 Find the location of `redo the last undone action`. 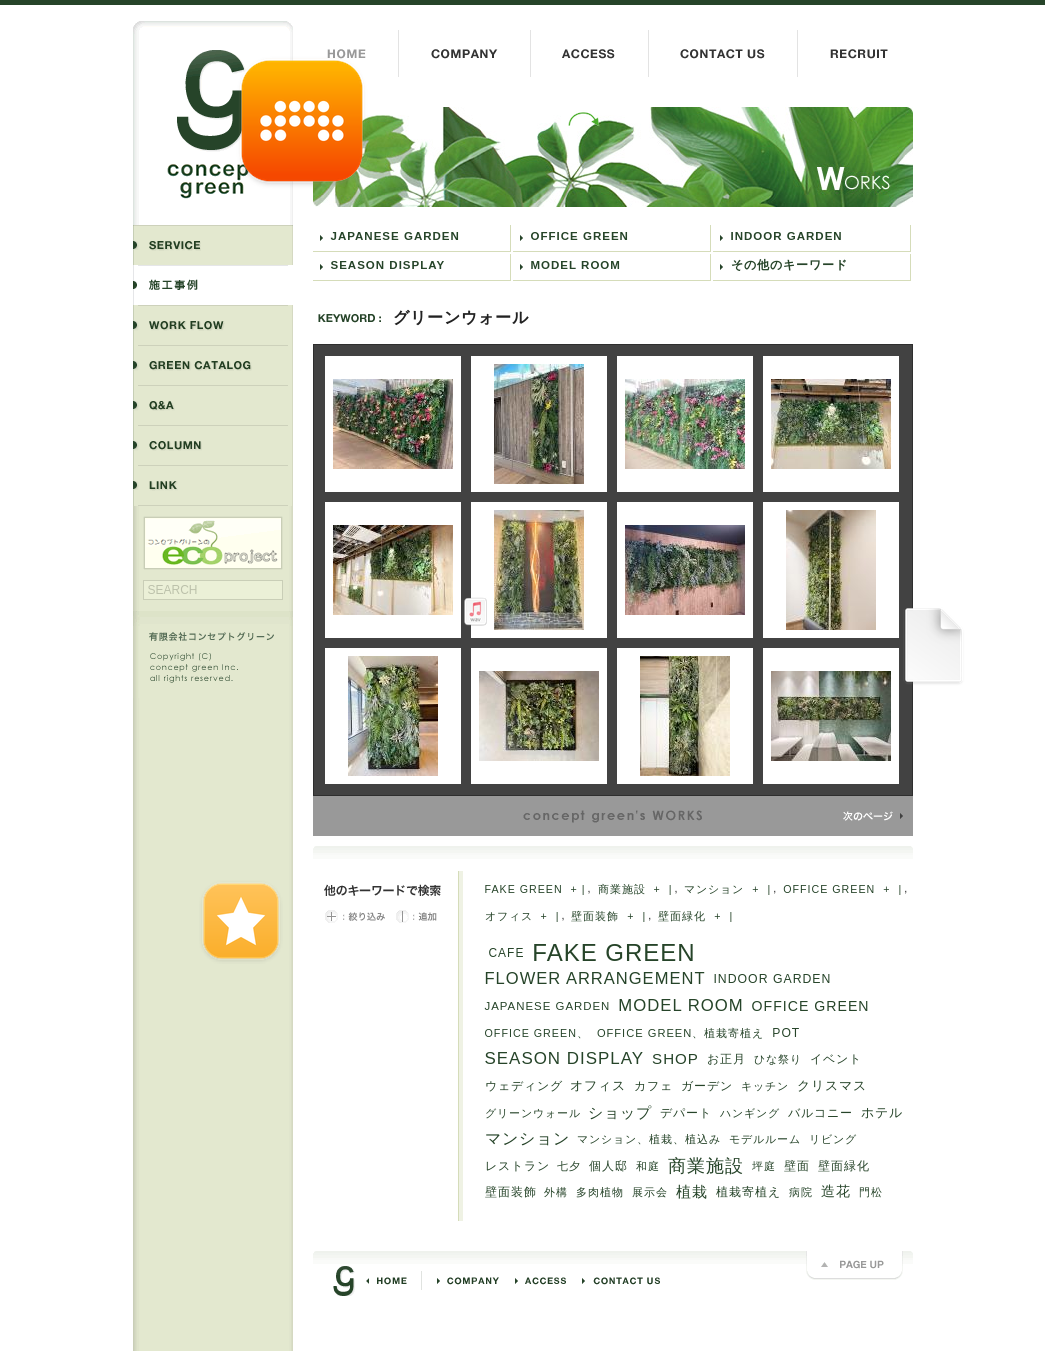

redo the last undone action is located at coordinates (584, 119).